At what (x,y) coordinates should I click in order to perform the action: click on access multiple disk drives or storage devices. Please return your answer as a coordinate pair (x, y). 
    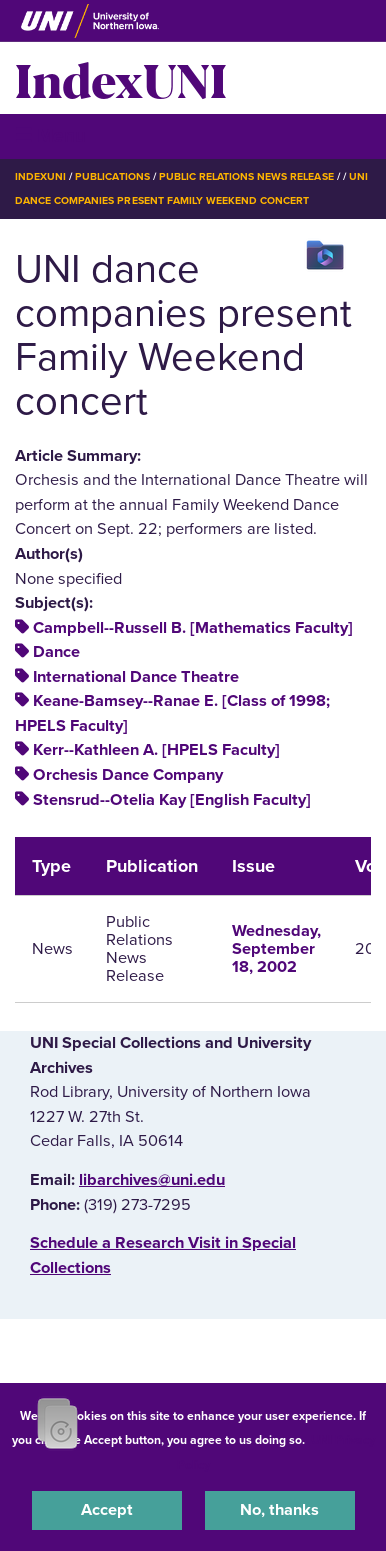
    Looking at the image, I should click on (57, 1423).